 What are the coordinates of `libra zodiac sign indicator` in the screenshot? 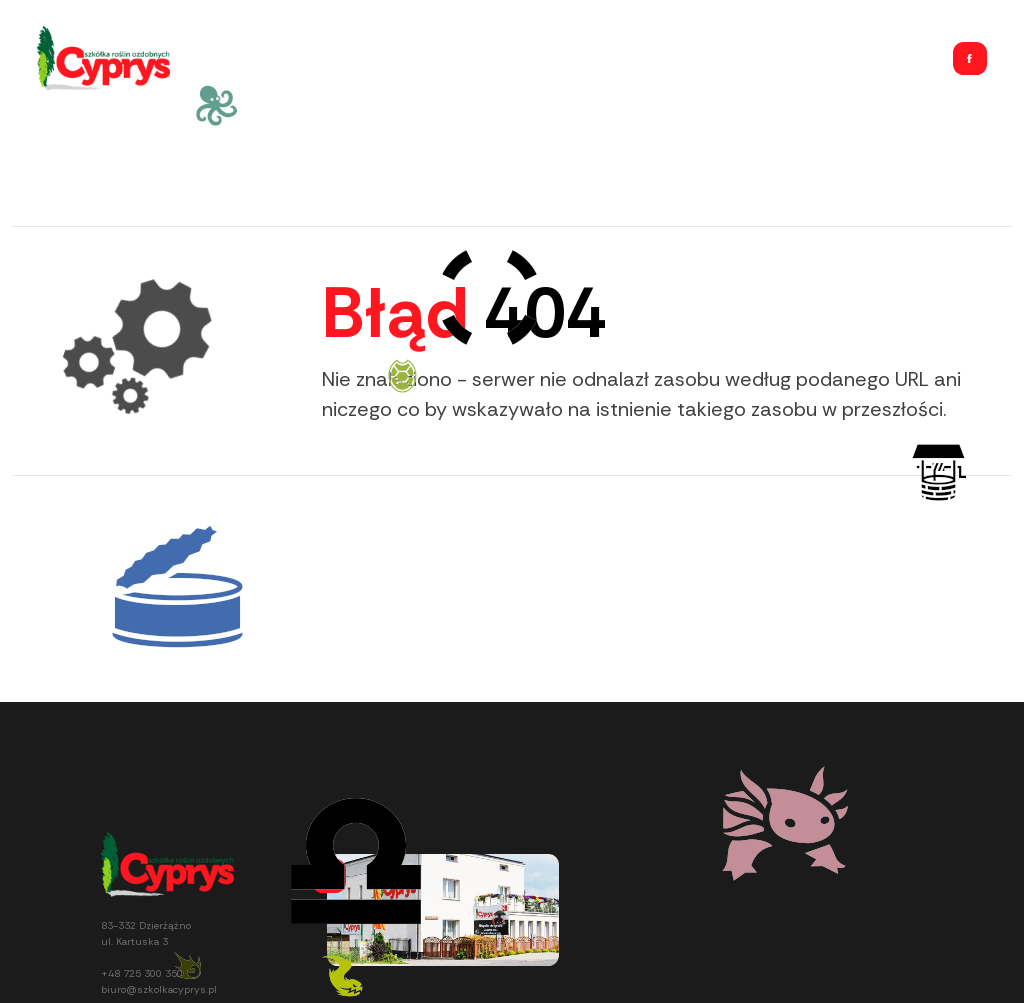 It's located at (356, 863).